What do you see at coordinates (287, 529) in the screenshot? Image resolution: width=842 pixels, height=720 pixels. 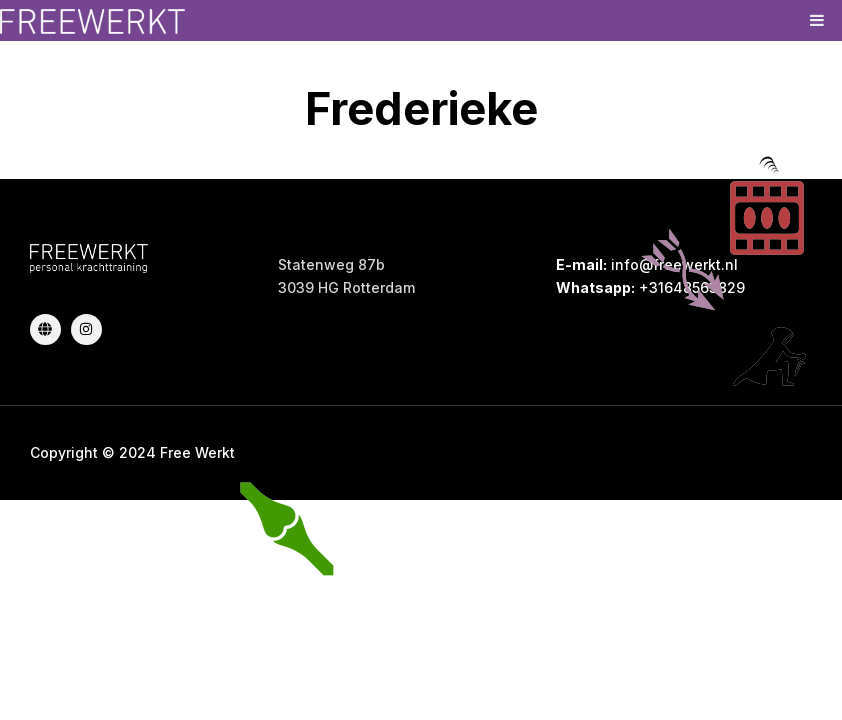 I see `view joint or bone health information` at bounding box center [287, 529].